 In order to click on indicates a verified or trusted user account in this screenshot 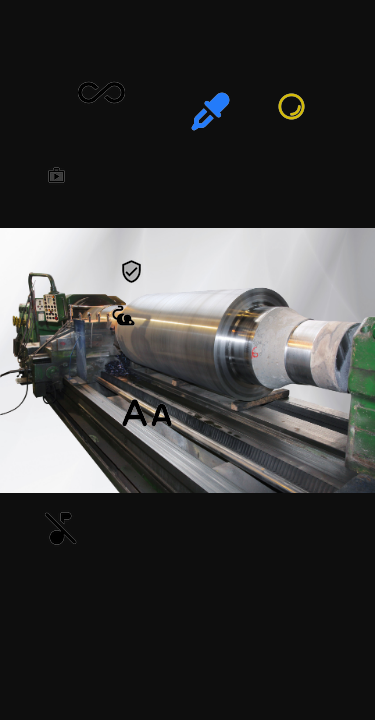, I will do `click(131, 271)`.